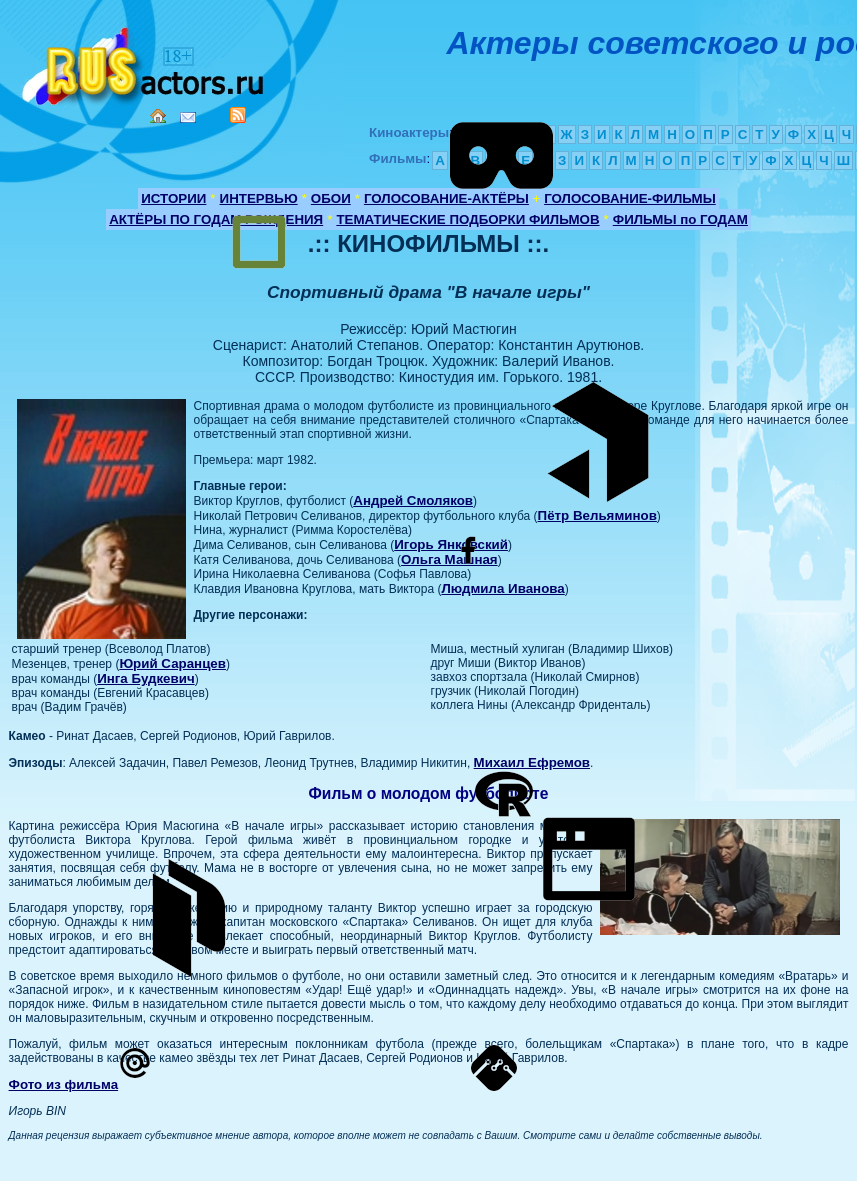 The width and height of the screenshot is (857, 1181). What do you see at coordinates (135, 1063) in the screenshot?
I see `mailgun email service logo` at bounding box center [135, 1063].